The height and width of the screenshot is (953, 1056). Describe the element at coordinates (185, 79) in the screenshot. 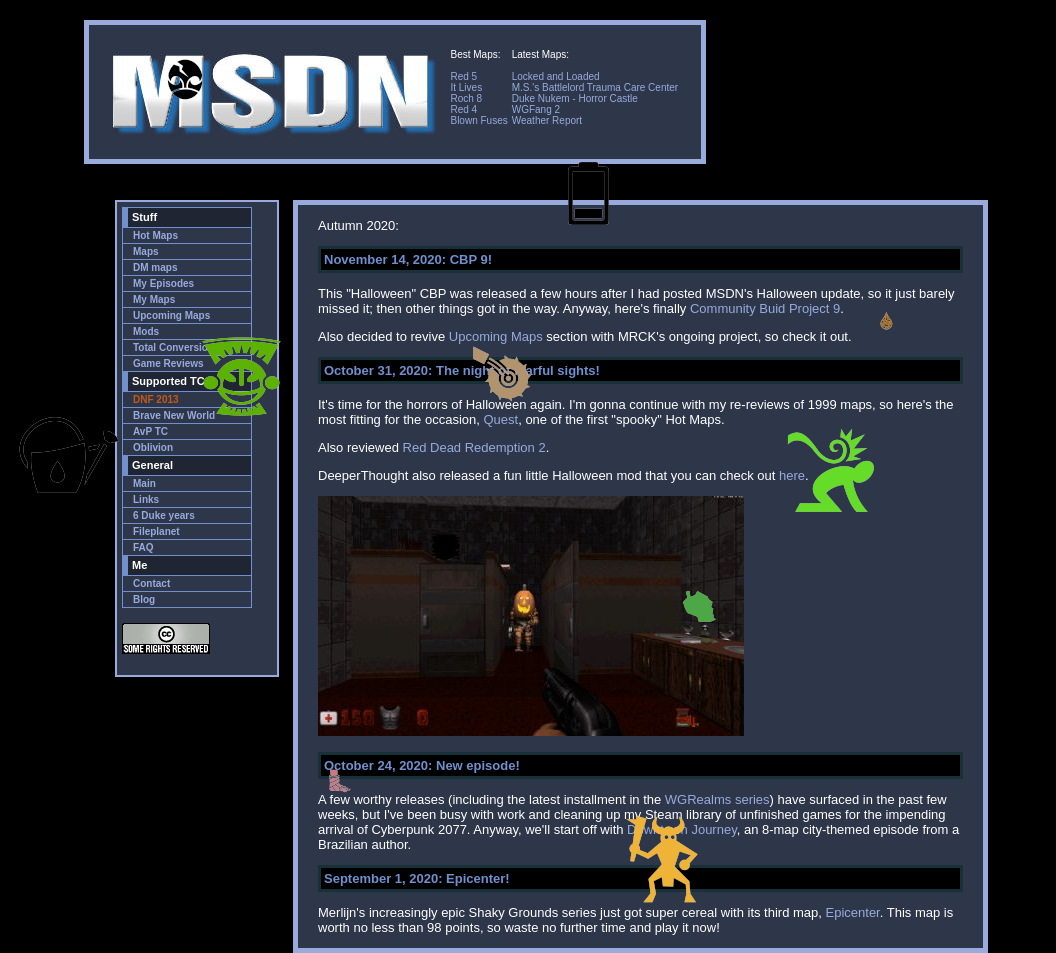

I see `select a broken or damaged mask item` at that location.